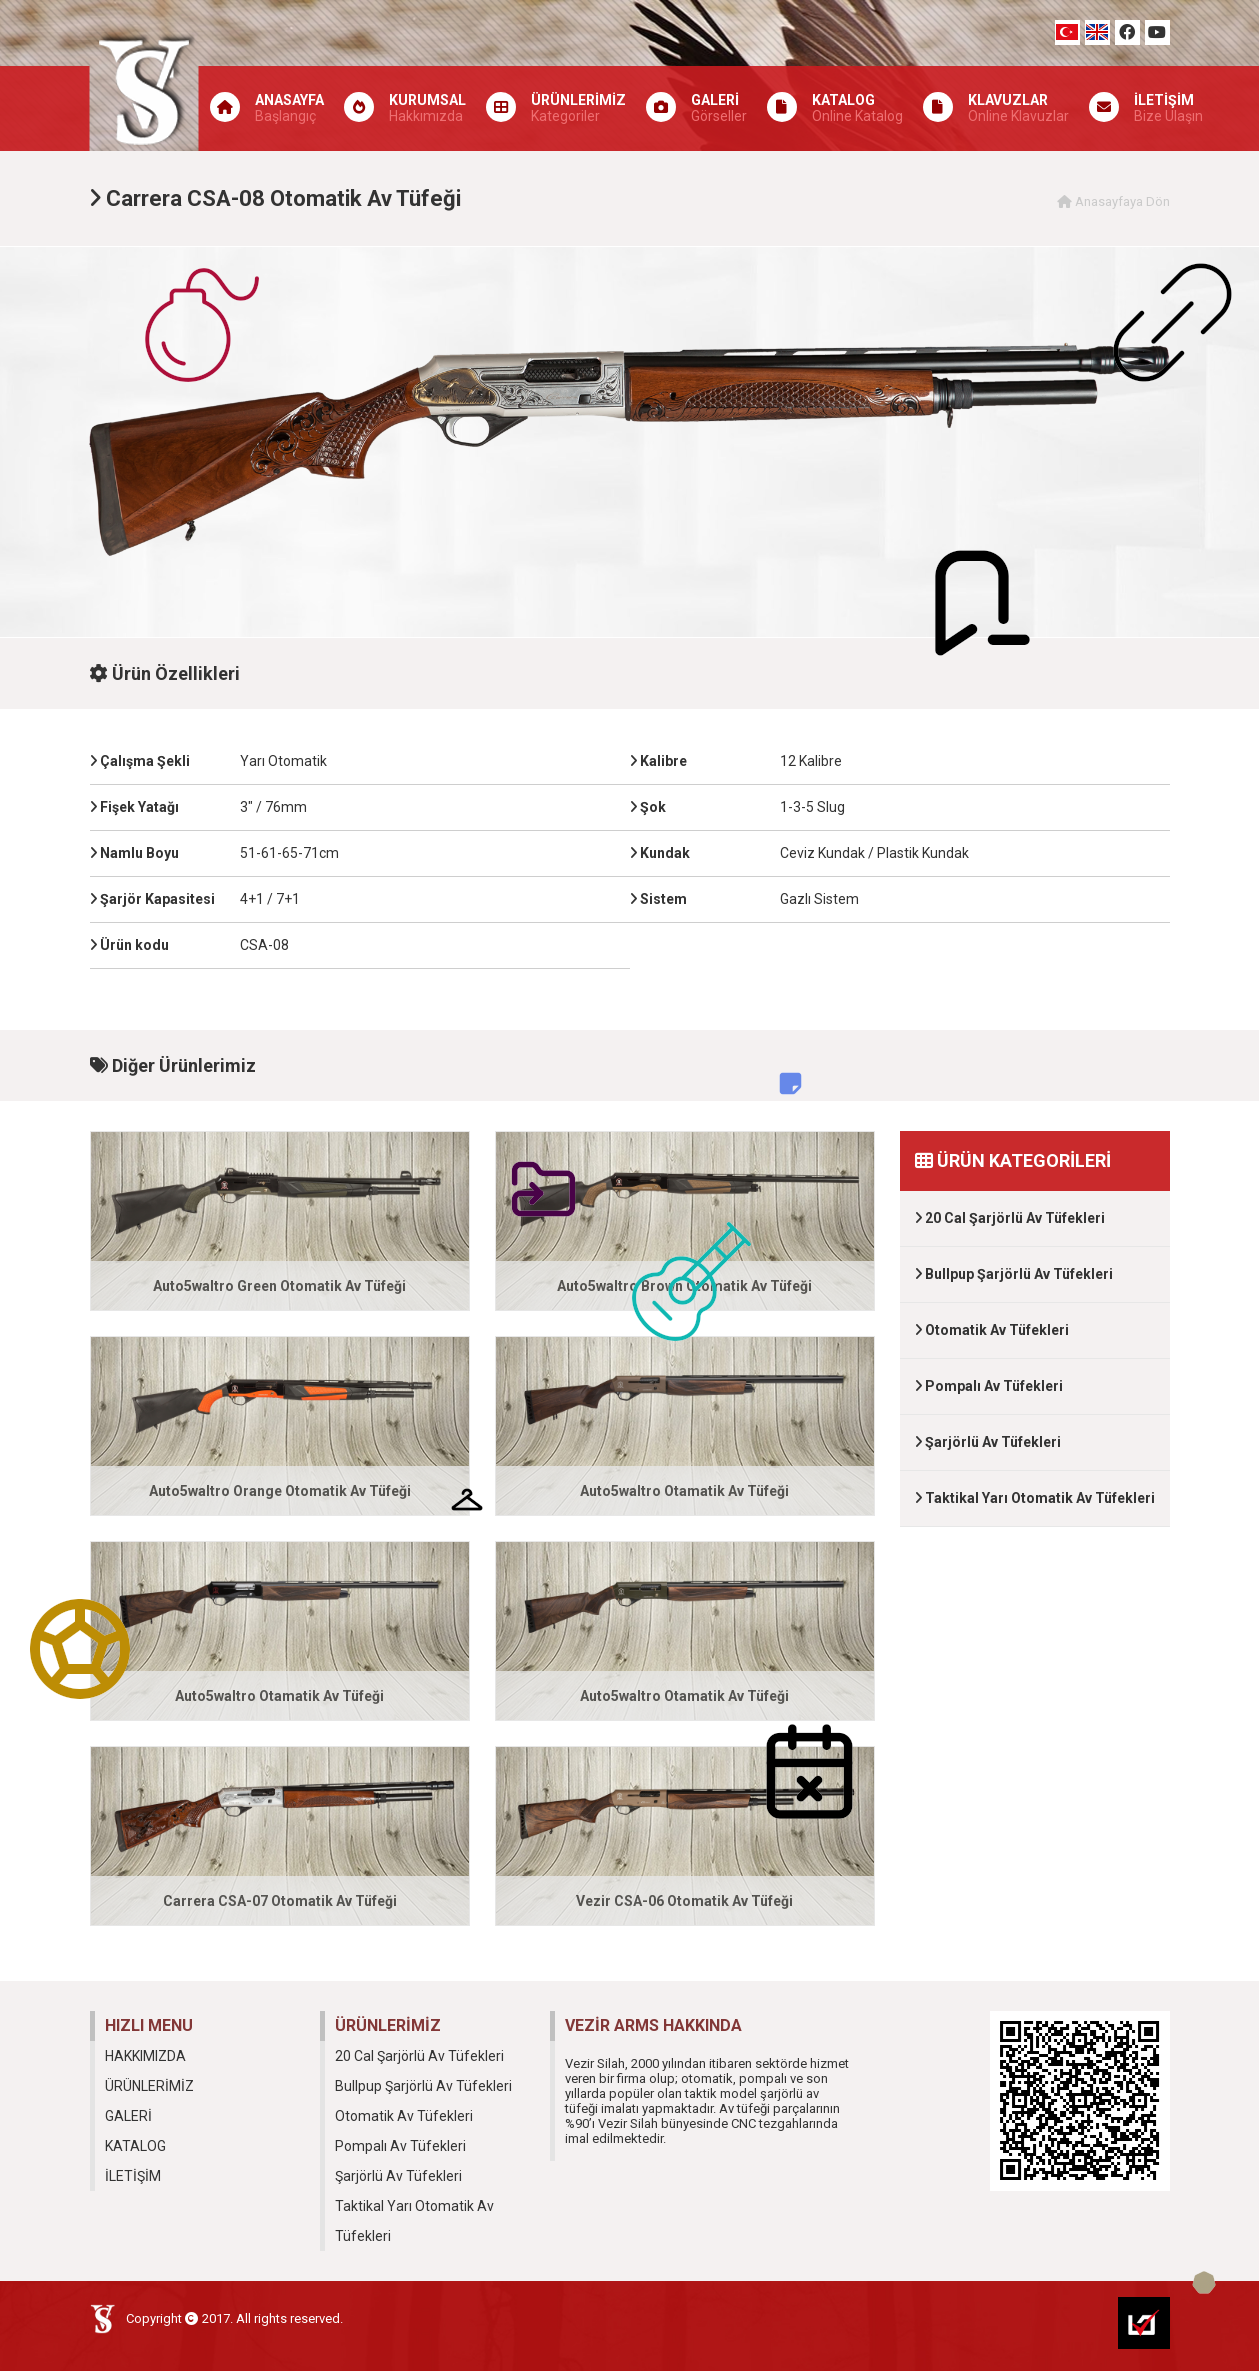 The height and width of the screenshot is (2371, 1259). Describe the element at coordinates (1172, 322) in the screenshot. I see `copy link to clipboard` at that location.